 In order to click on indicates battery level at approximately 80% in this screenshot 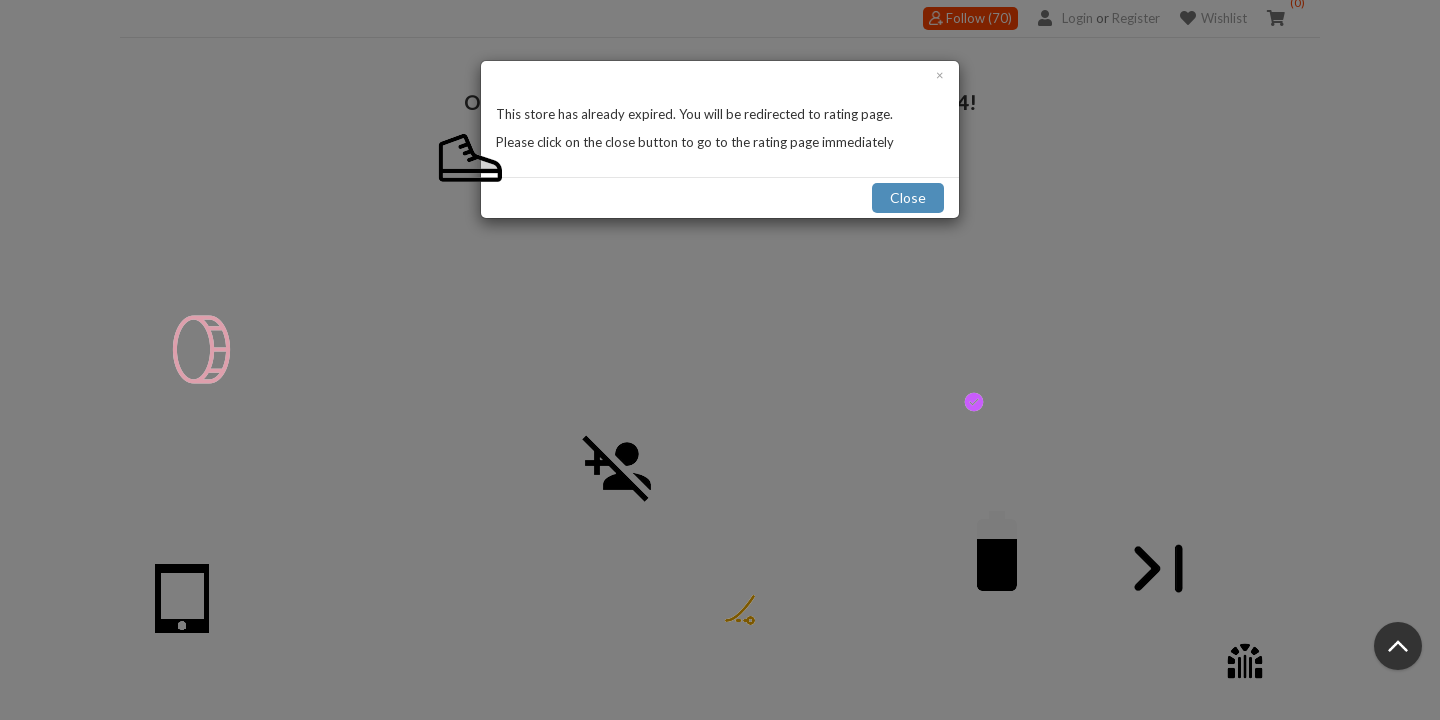, I will do `click(997, 551)`.